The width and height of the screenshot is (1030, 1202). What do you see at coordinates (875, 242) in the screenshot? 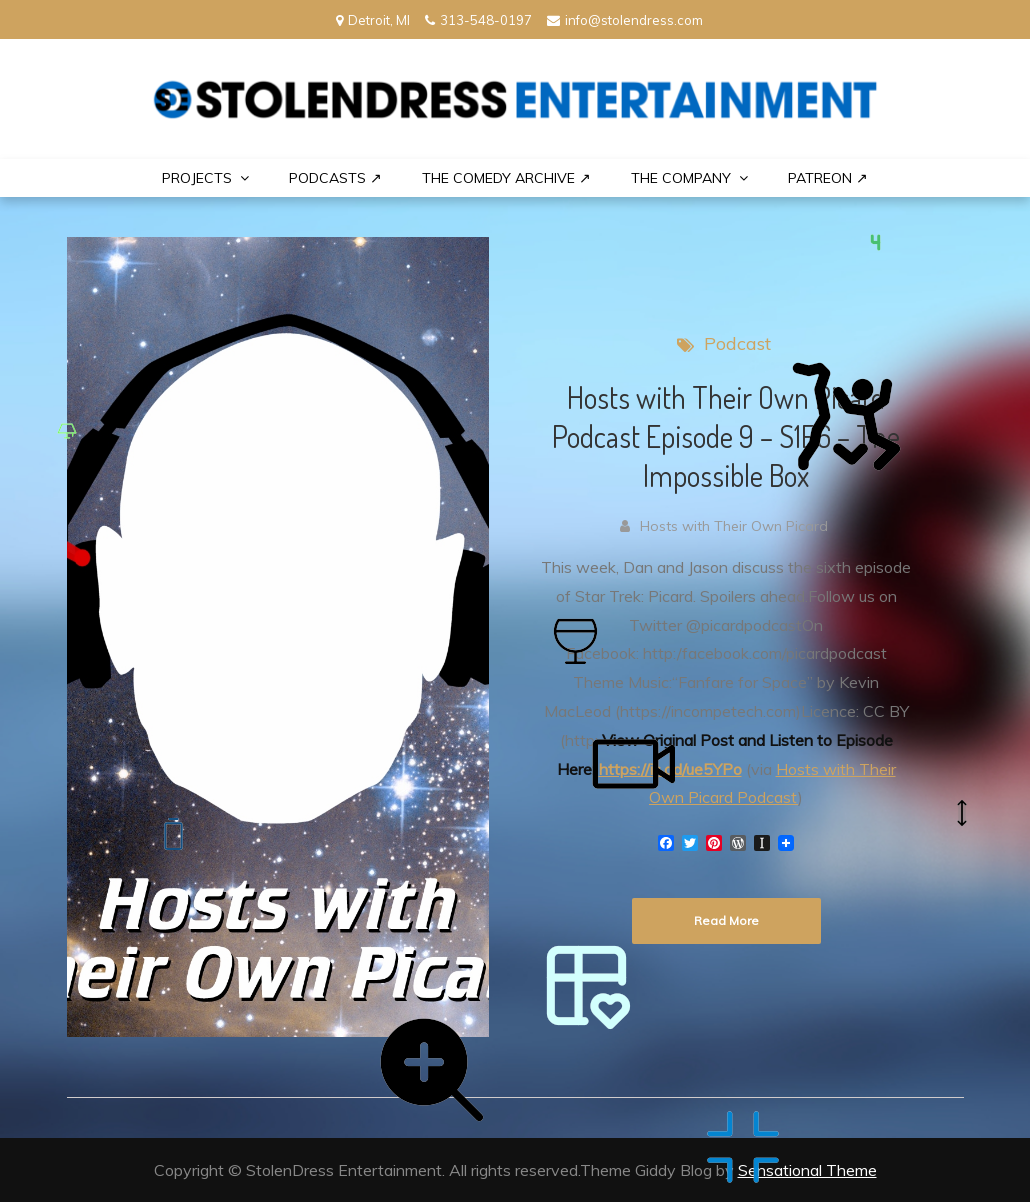
I see `indicates step 4 in a multi-step process` at bounding box center [875, 242].